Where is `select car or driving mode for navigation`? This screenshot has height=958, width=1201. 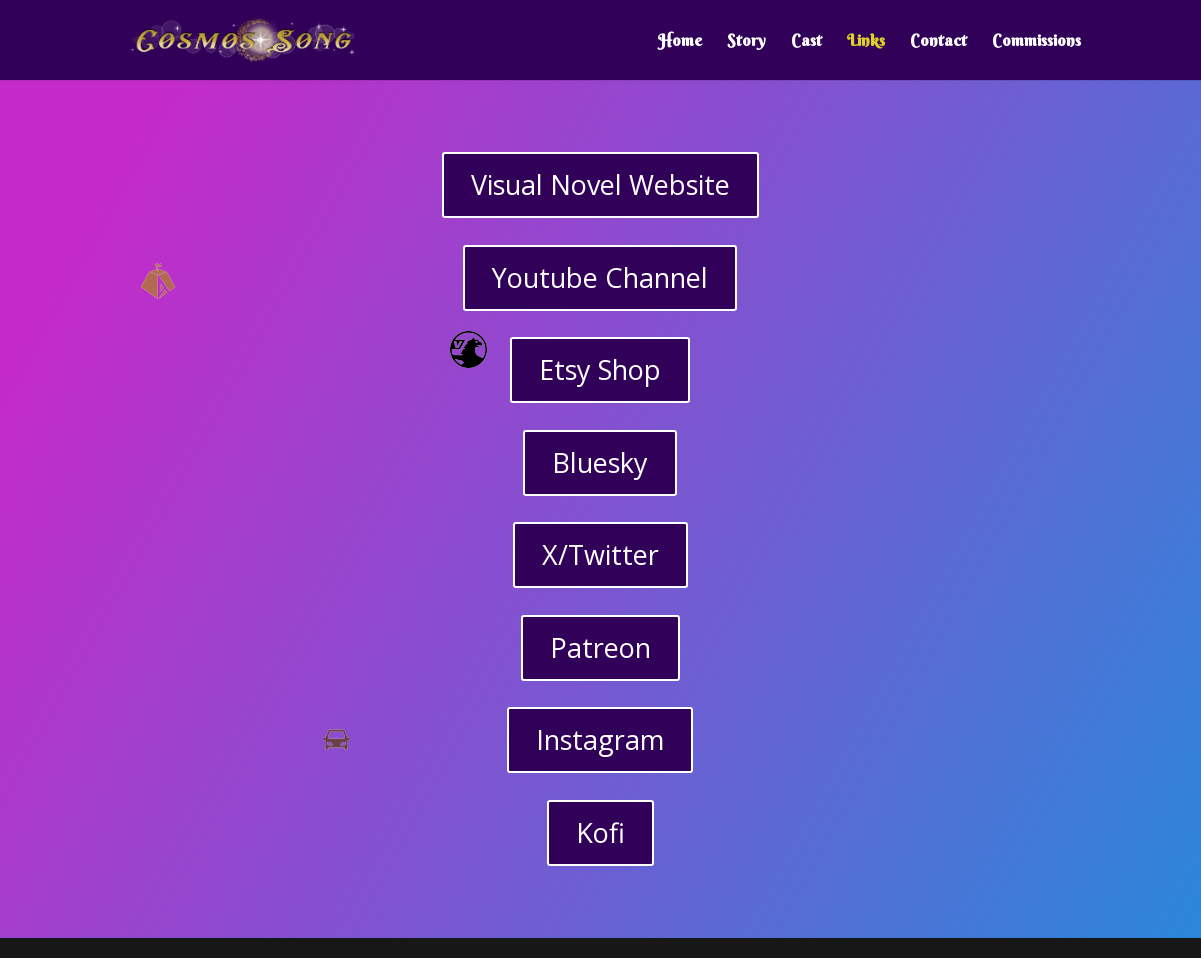 select car or driving mode for navigation is located at coordinates (336, 738).